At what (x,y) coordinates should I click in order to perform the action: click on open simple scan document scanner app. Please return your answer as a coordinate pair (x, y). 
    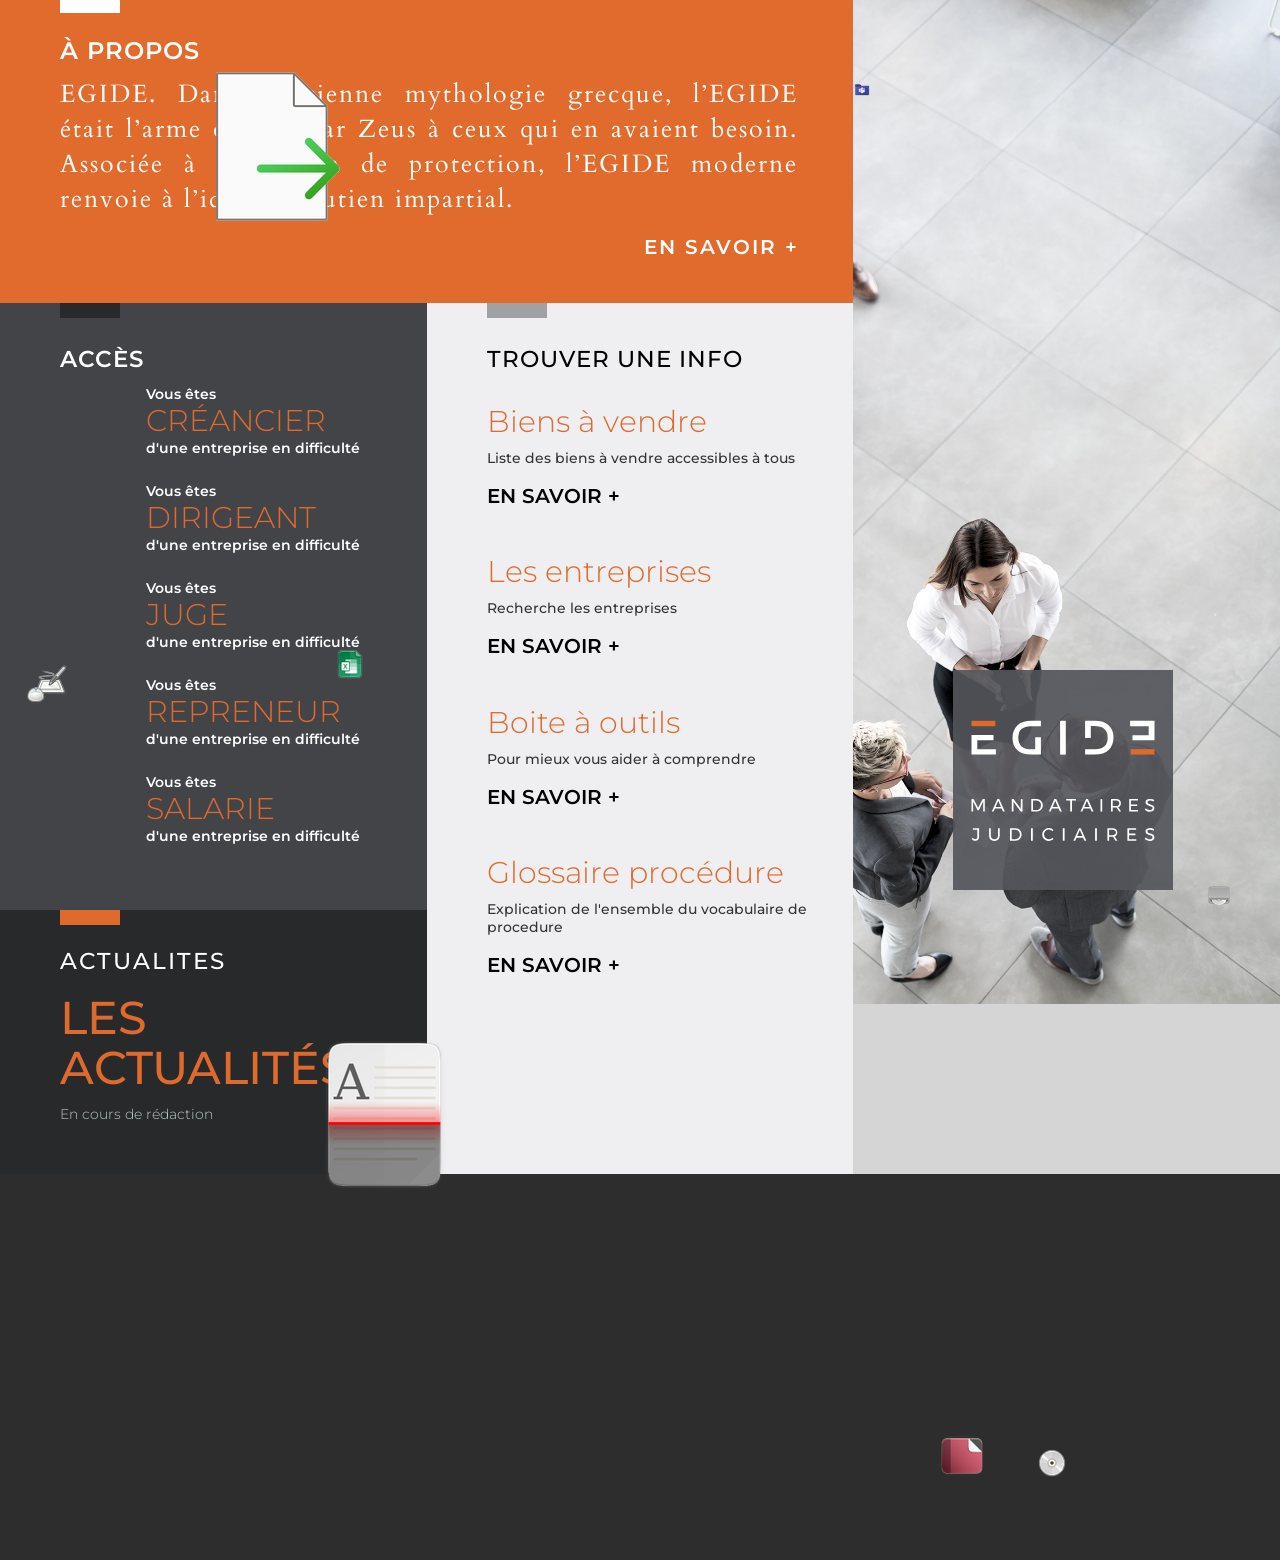
    Looking at the image, I should click on (384, 1114).